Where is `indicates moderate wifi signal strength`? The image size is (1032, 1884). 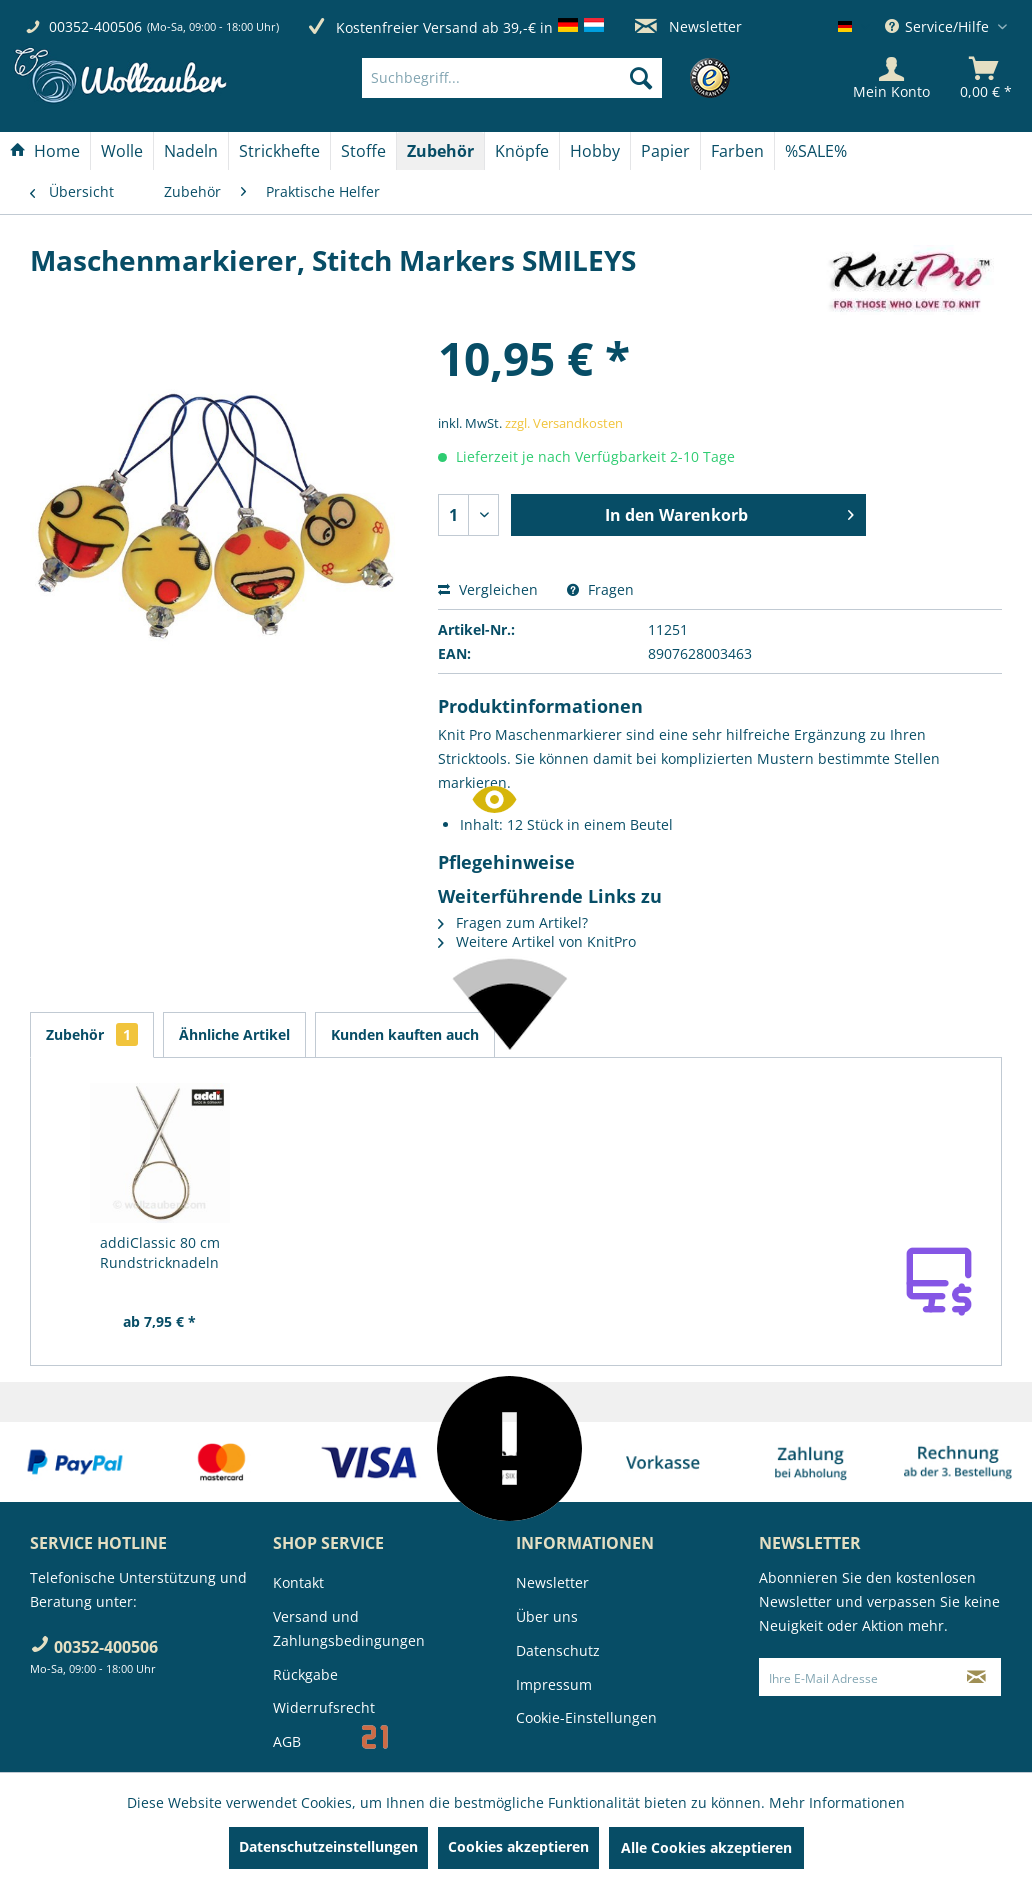
indicates moderate wifi signal strength is located at coordinates (510, 1003).